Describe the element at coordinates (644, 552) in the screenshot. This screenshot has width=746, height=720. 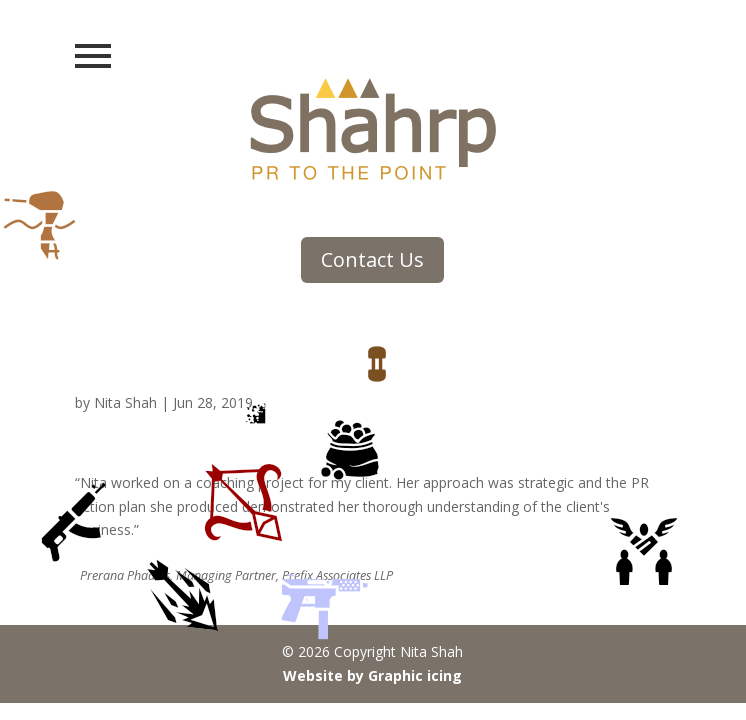
I see `the lovers tarot card in a fortune telling or divination app` at that location.